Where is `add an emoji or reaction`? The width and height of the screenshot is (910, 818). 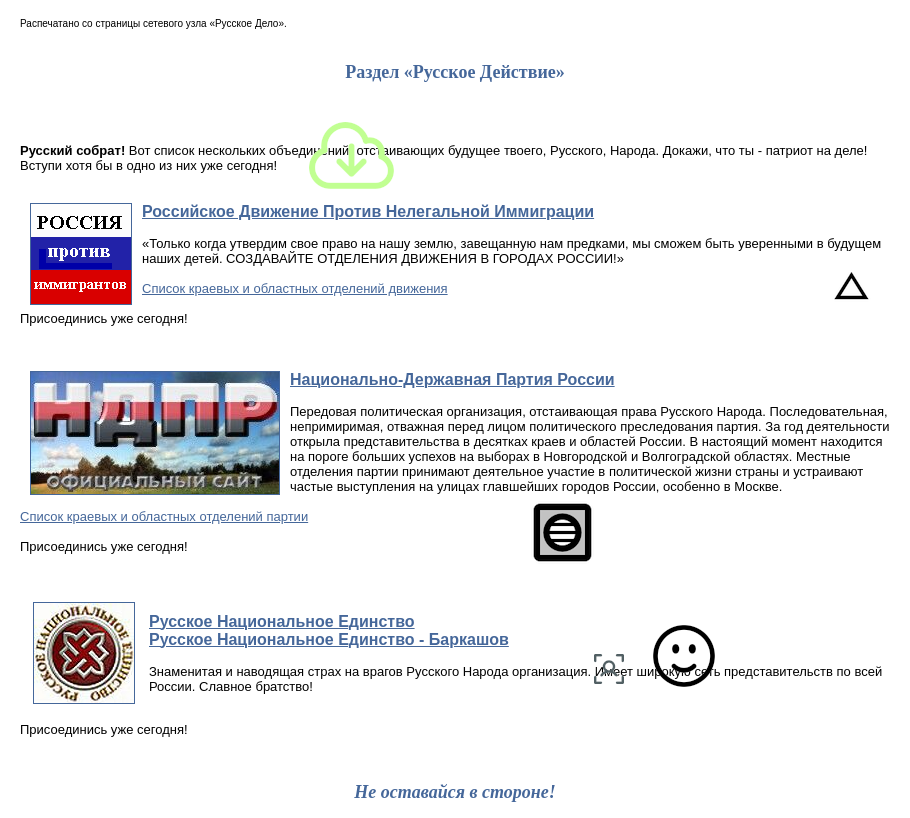
add an emoji or reaction is located at coordinates (684, 656).